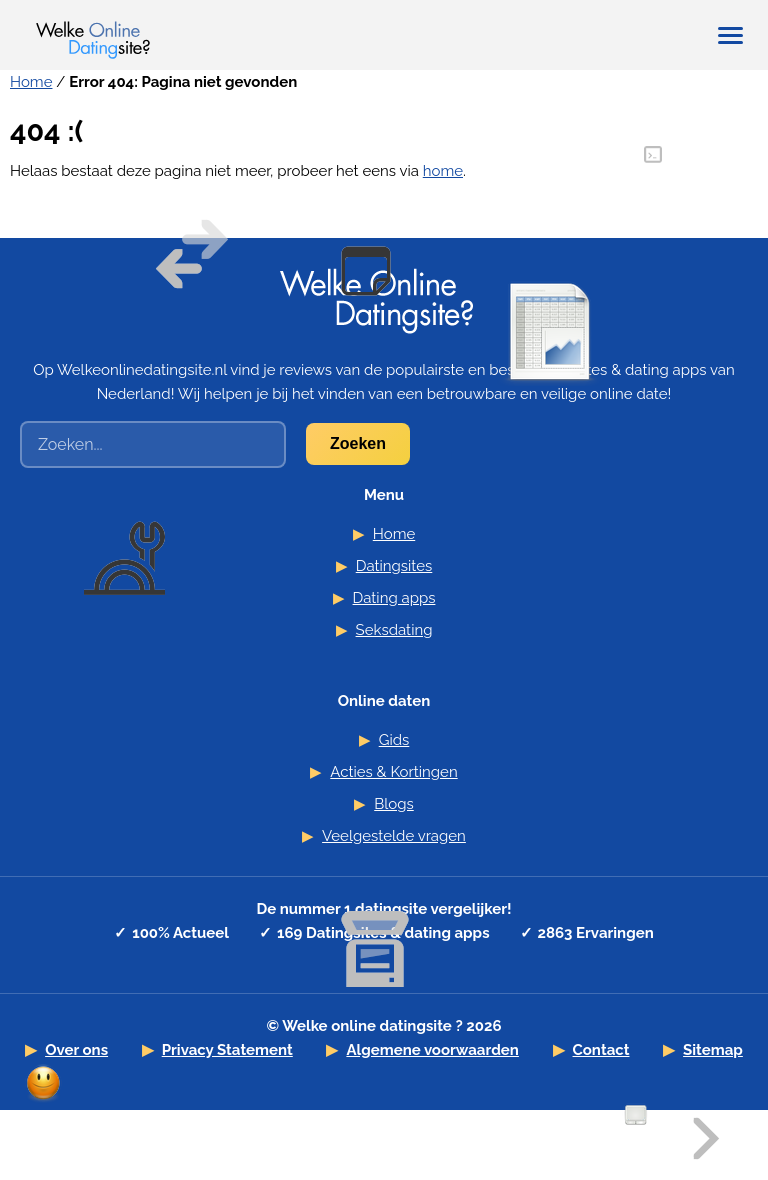 The height and width of the screenshot is (1180, 768). Describe the element at coordinates (375, 949) in the screenshot. I see `scan a document or image` at that location.